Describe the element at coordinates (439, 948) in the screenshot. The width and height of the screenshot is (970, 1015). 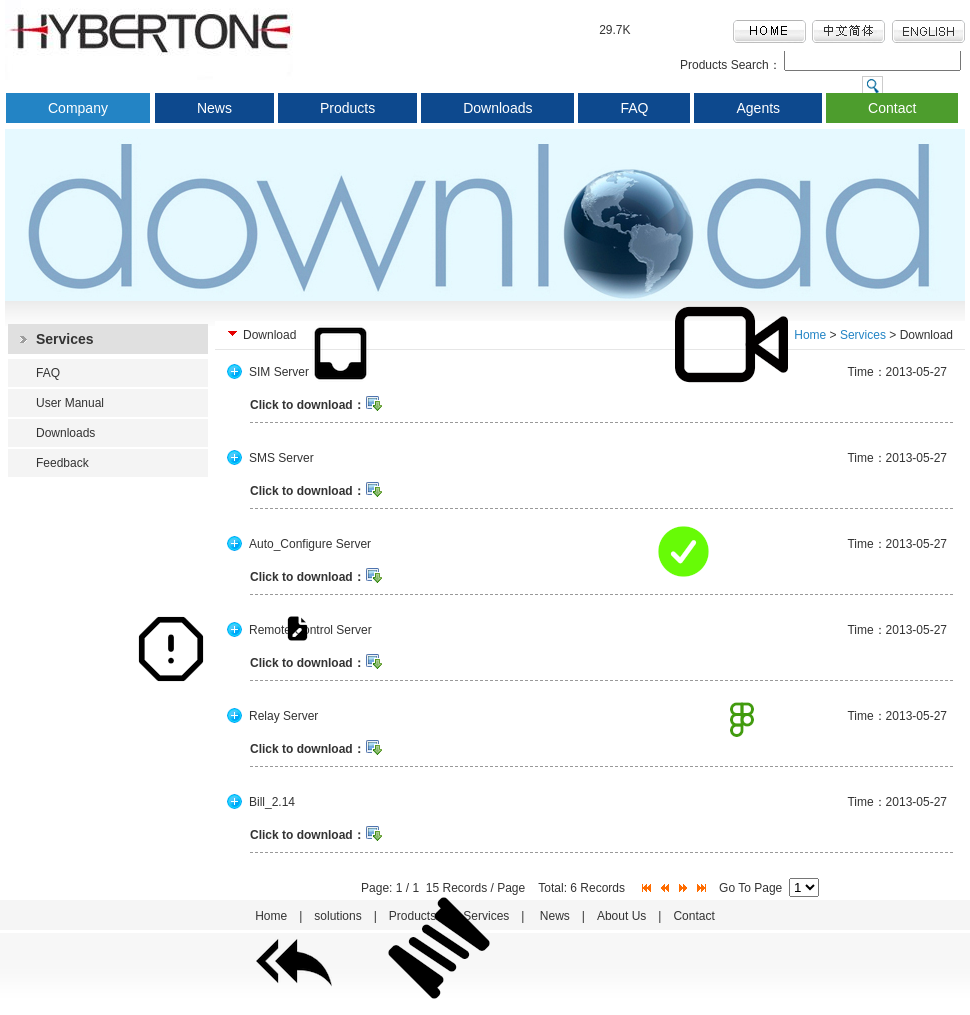
I see `open or view a thread` at that location.